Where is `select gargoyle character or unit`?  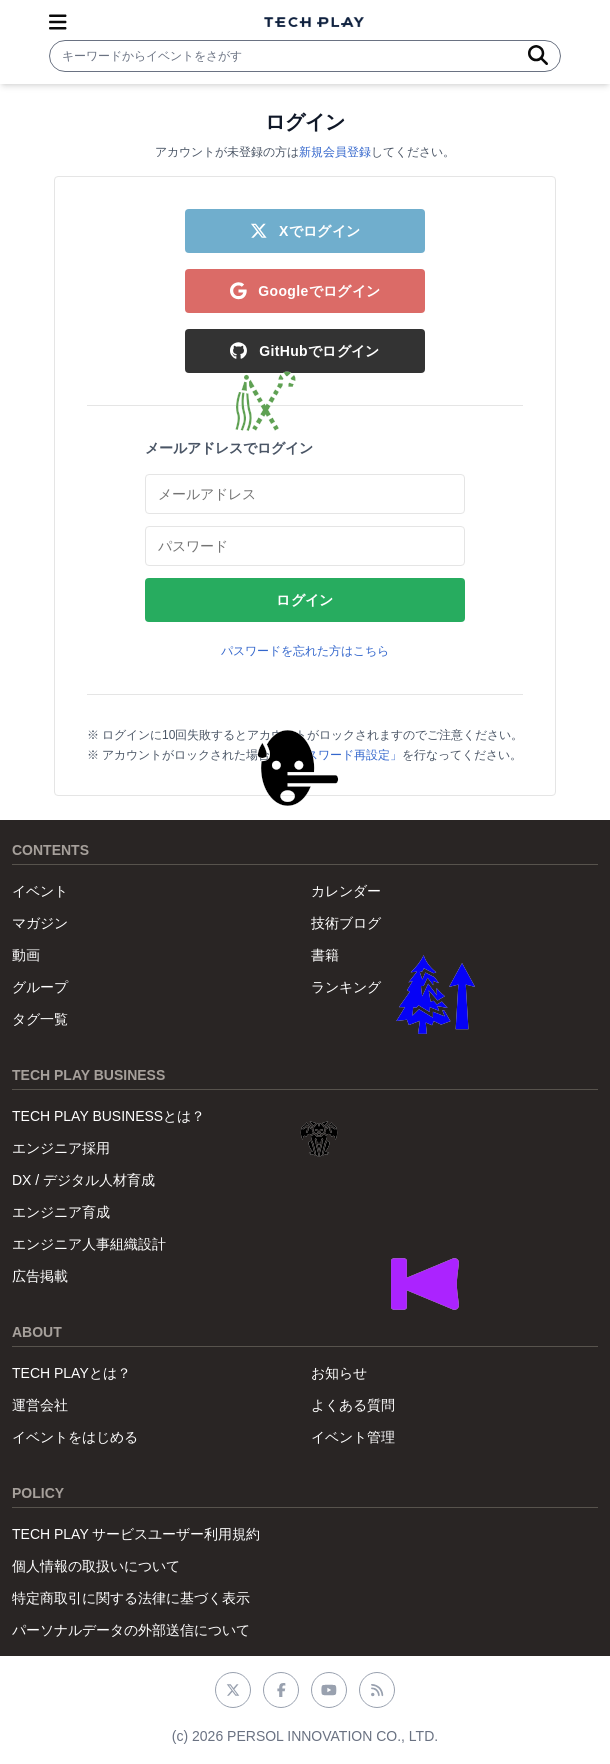 select gargoyle character or unit is located at coordinates (319, 1139).